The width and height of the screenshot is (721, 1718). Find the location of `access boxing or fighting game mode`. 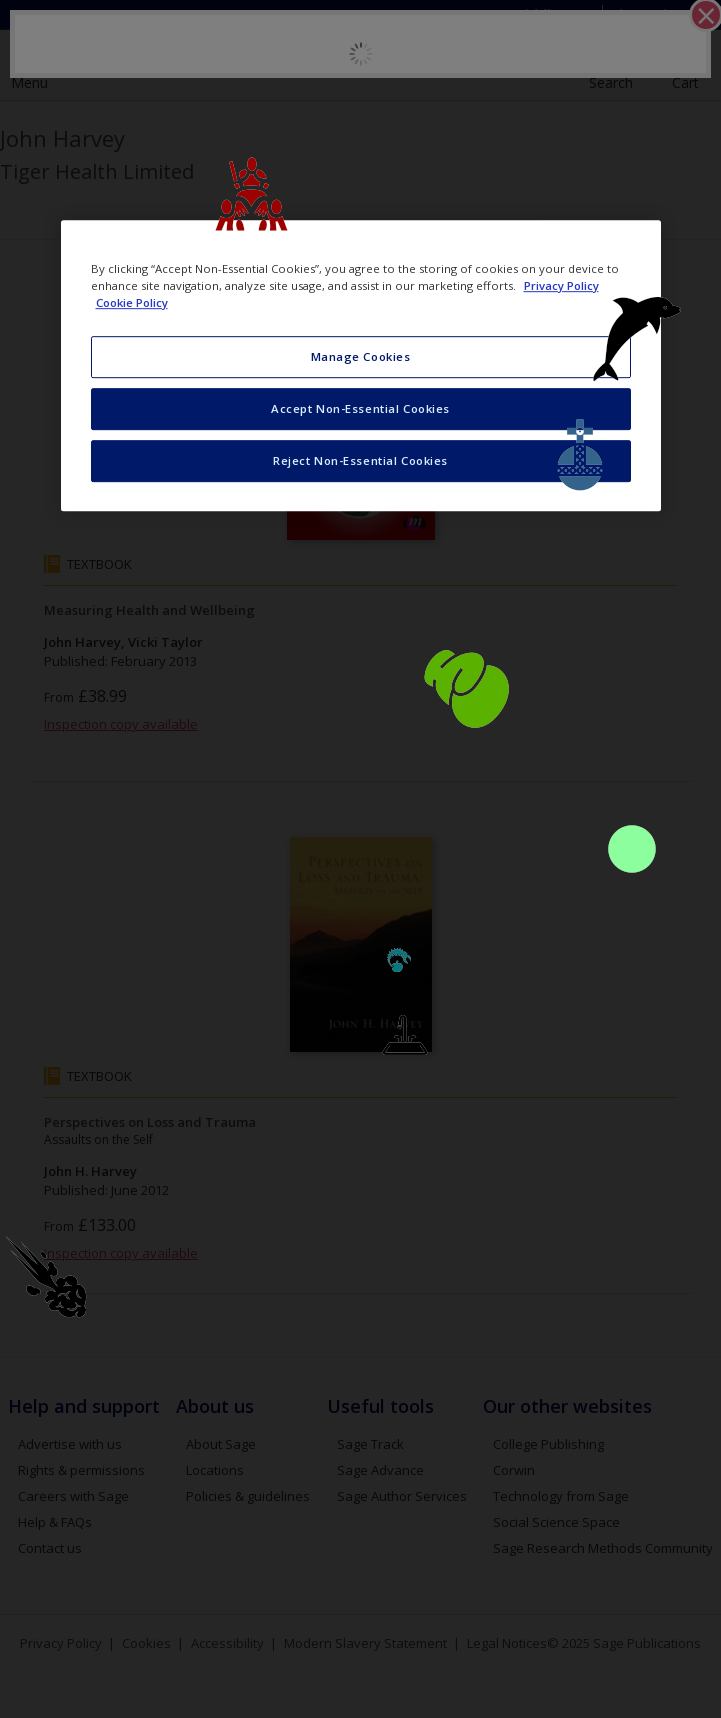

access boxing or fighting game mode is located at coordinates (466, 685).